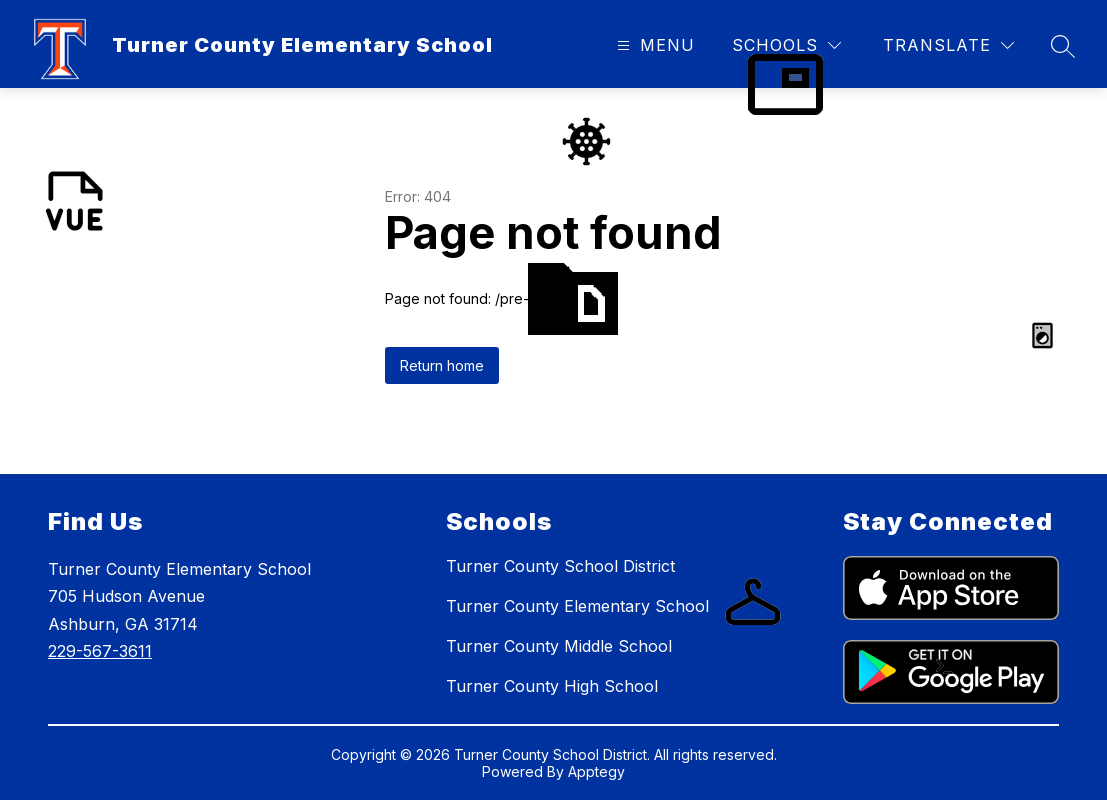 The image size is (1107, 800). I want to click on access folder containing code snippets, so click(573, 299).